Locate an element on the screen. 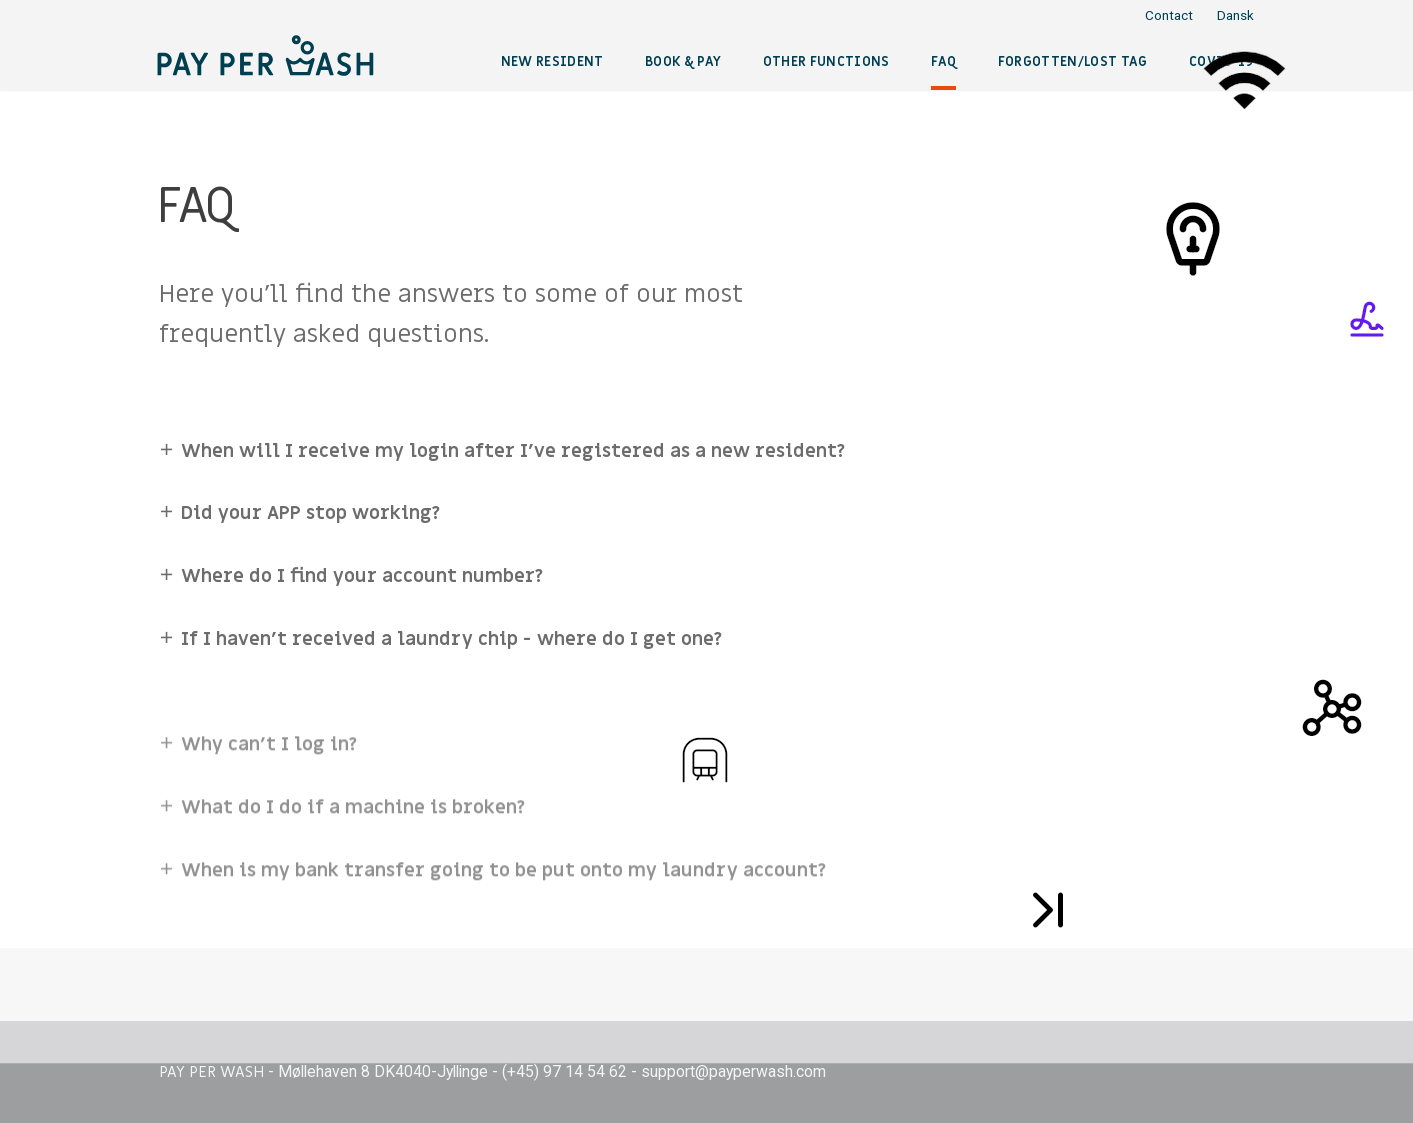 The width and height of the screenshot is (1413, 1123). view network graph or connections is located at coordinates (1332, 709).